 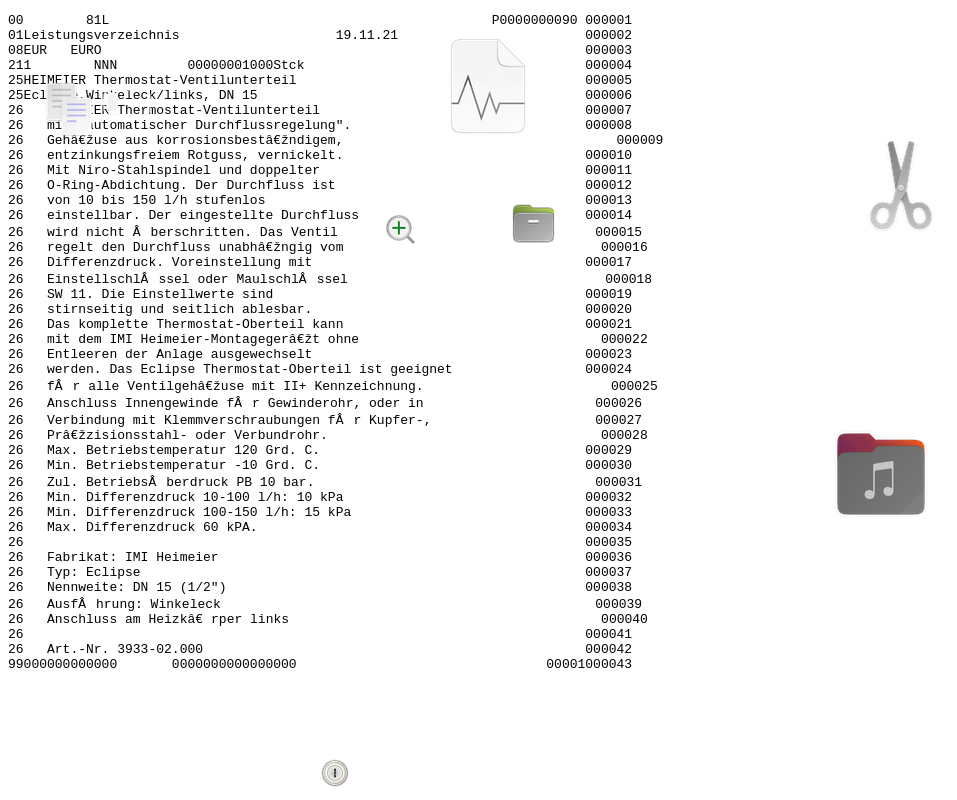 I want to click on copy selected content to clipboard, so click(x=69, y=109).